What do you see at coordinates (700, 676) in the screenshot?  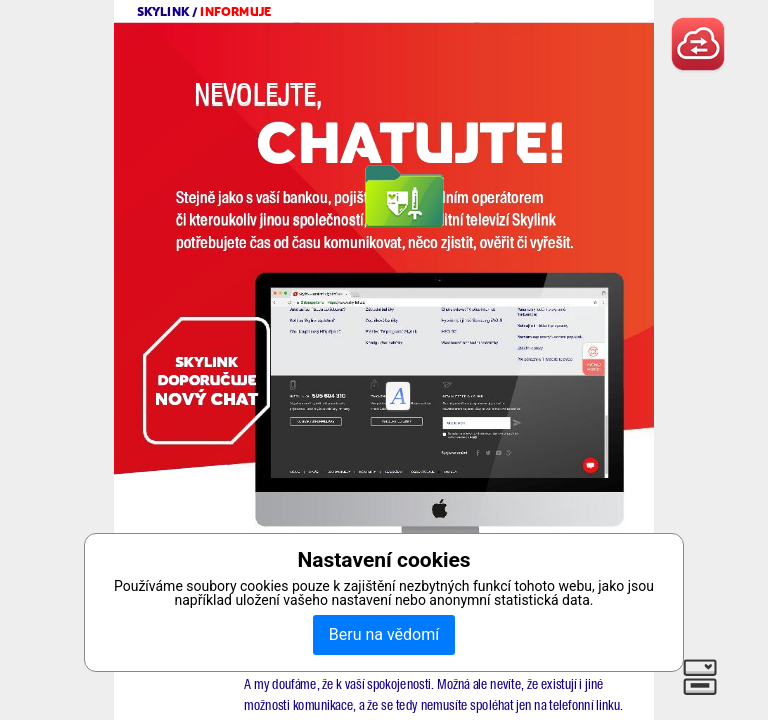 I see `gtk widget factory demo application` at bounding box center [700, 676].